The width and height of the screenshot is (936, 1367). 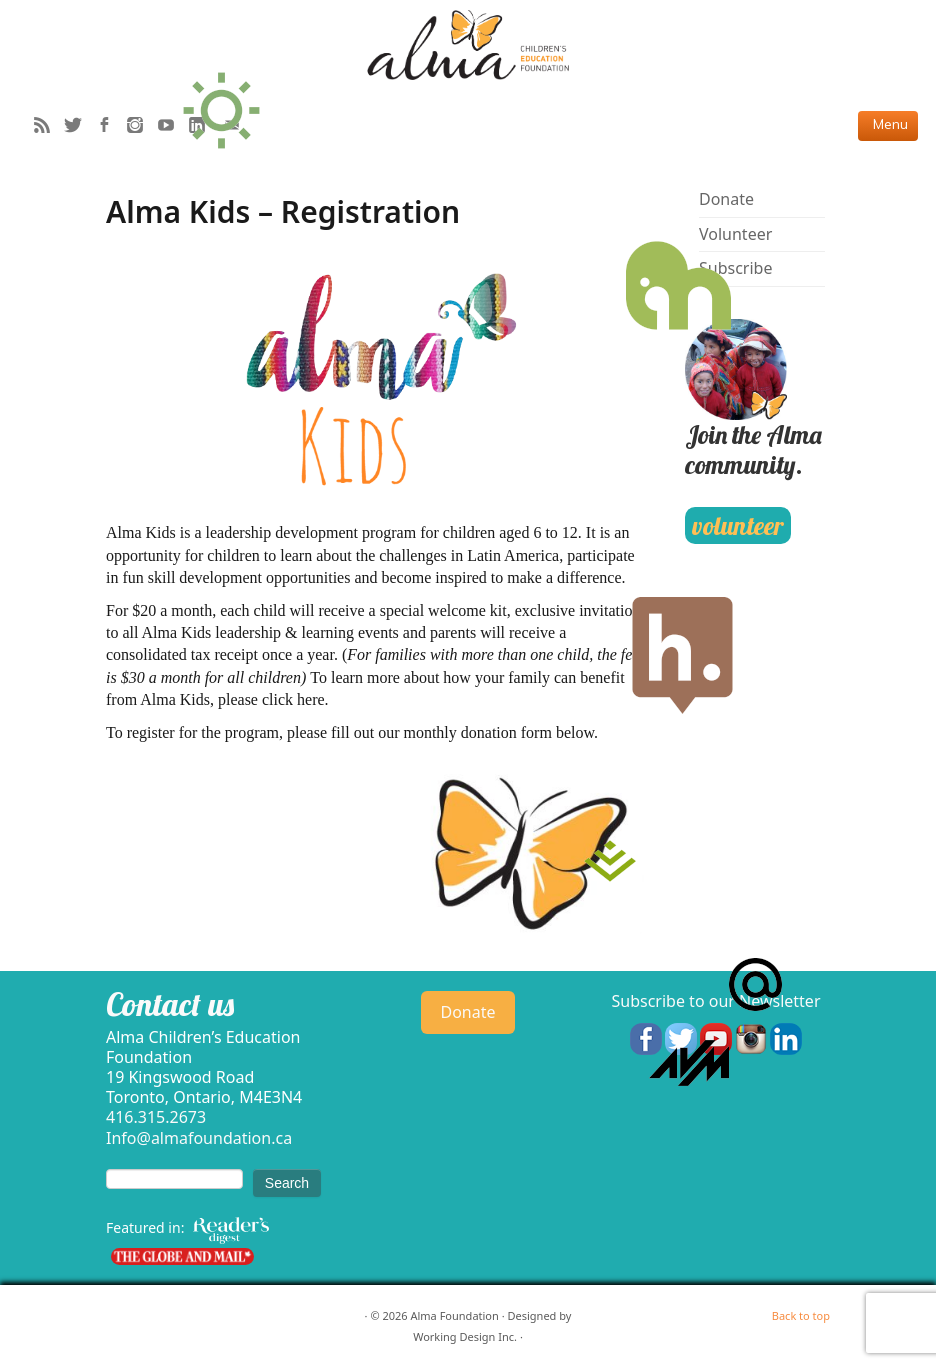 I want to click on migadu email hosting service logo, so click(x=678, y=285).